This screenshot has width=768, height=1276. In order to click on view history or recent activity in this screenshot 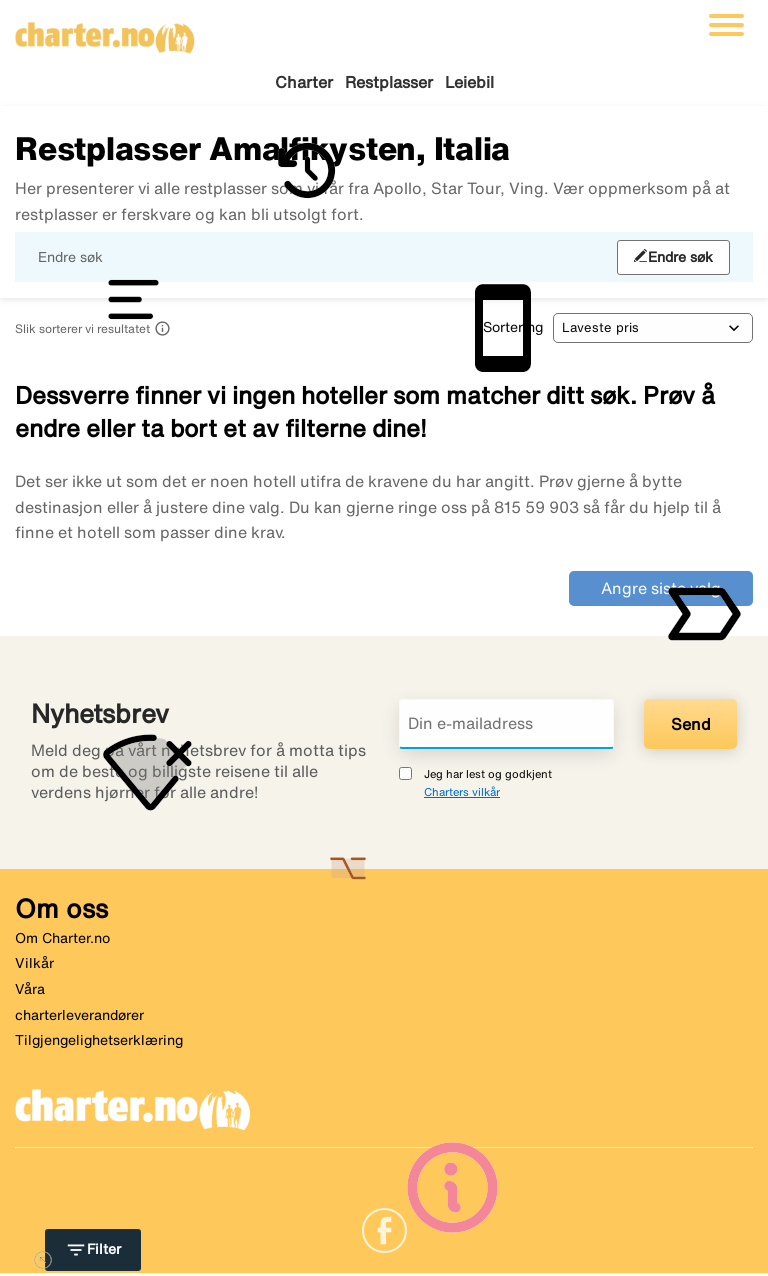, I will do `click(307, 170)`.